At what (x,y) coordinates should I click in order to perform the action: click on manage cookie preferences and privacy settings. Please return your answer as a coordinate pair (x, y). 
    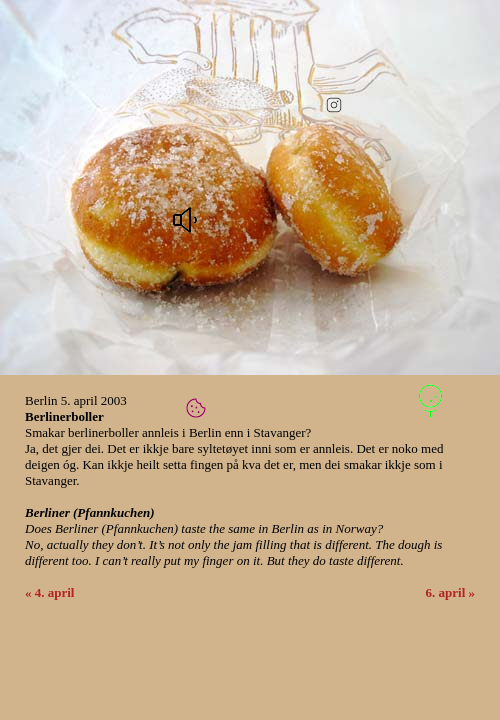
    Looking at the image, I should click on (196, 408).